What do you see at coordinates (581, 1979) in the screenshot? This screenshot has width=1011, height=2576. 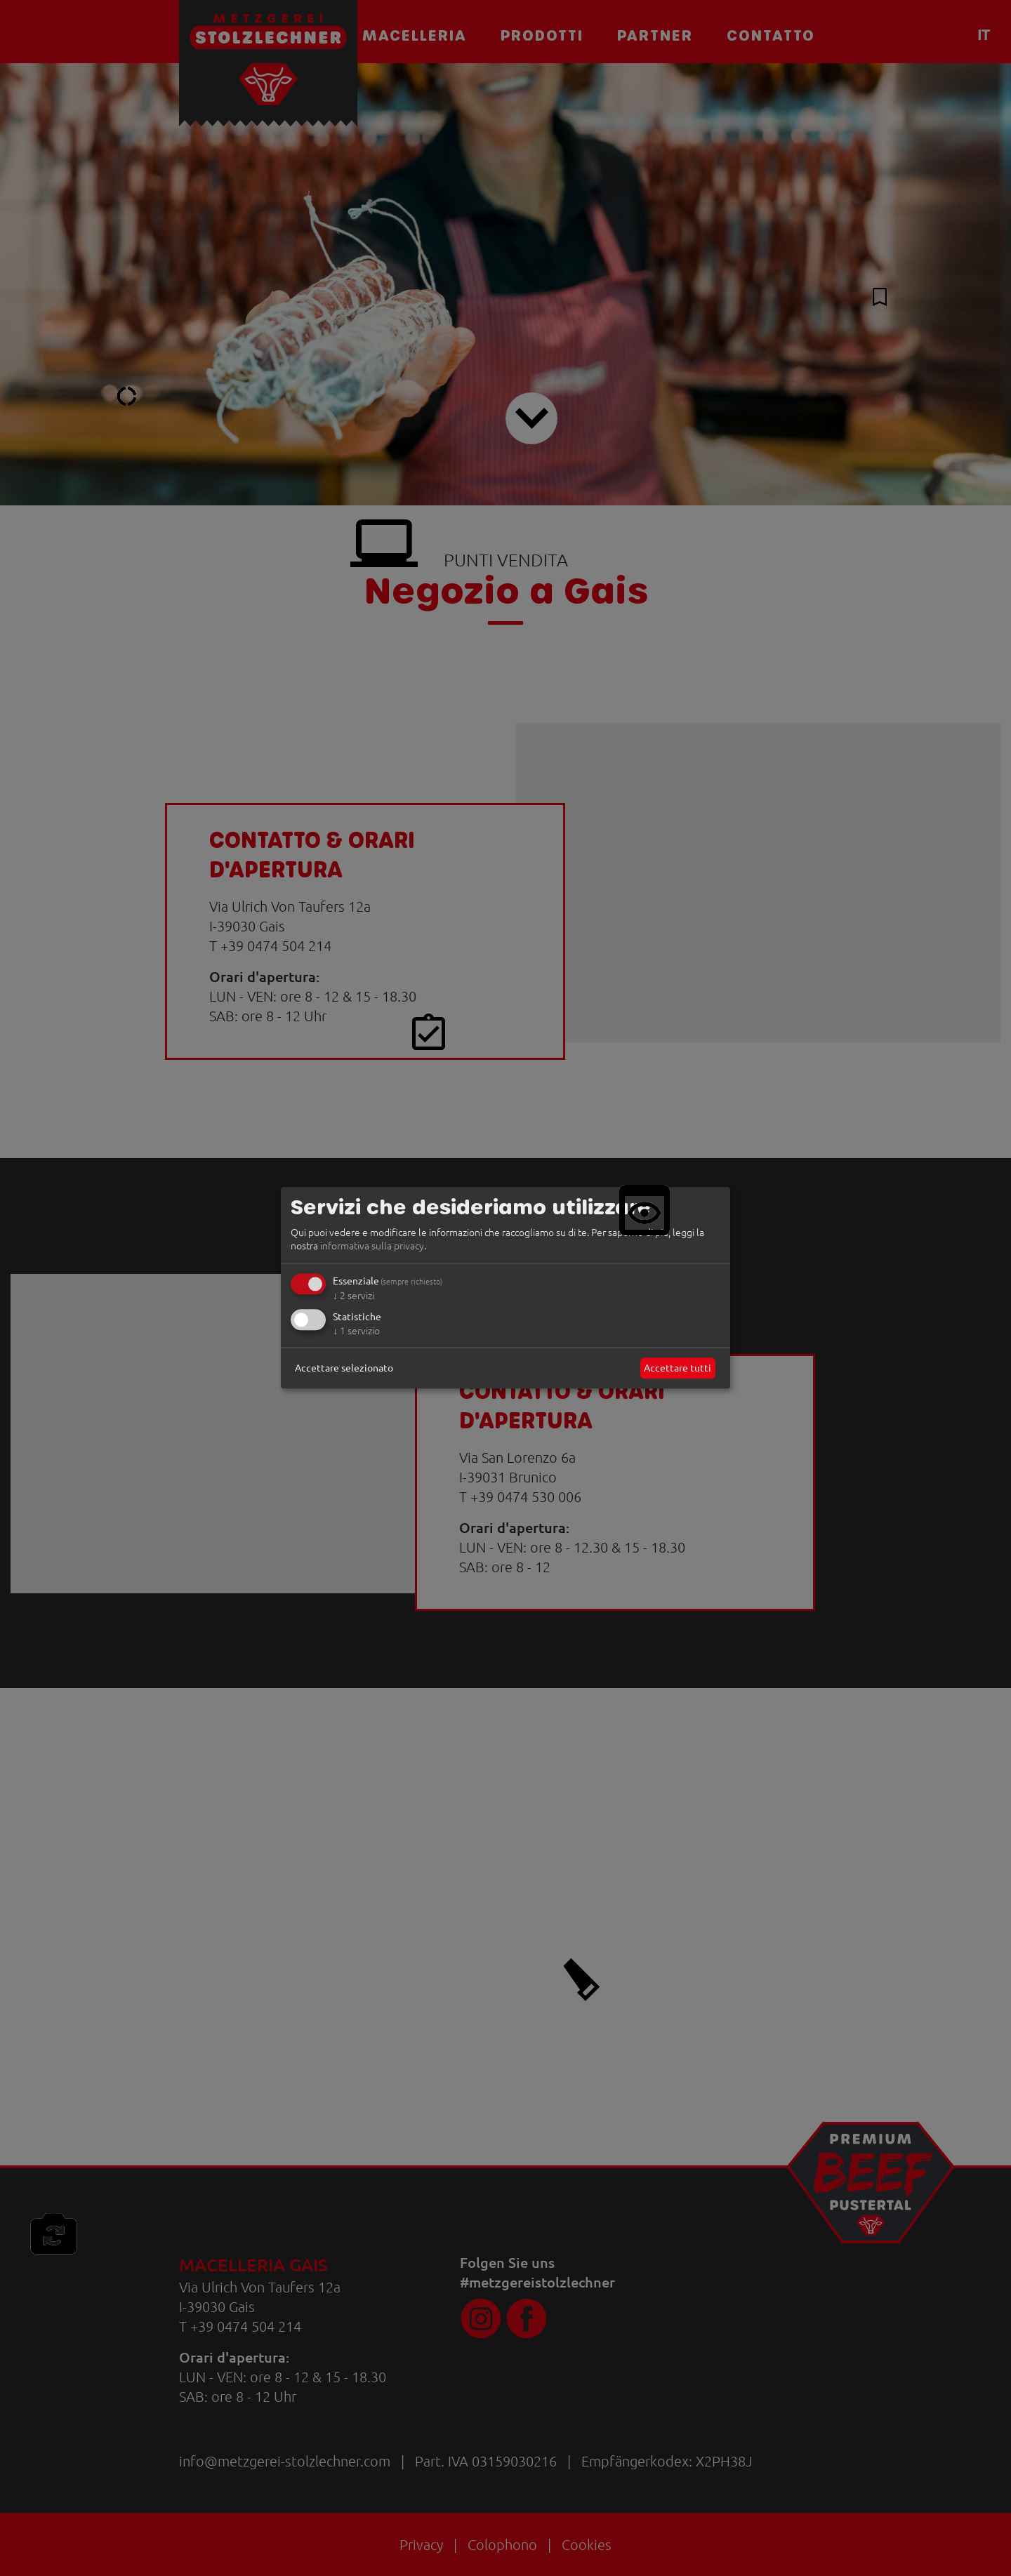 I see `find carpentry or woodworking services` at bounding box center [581, 1979].